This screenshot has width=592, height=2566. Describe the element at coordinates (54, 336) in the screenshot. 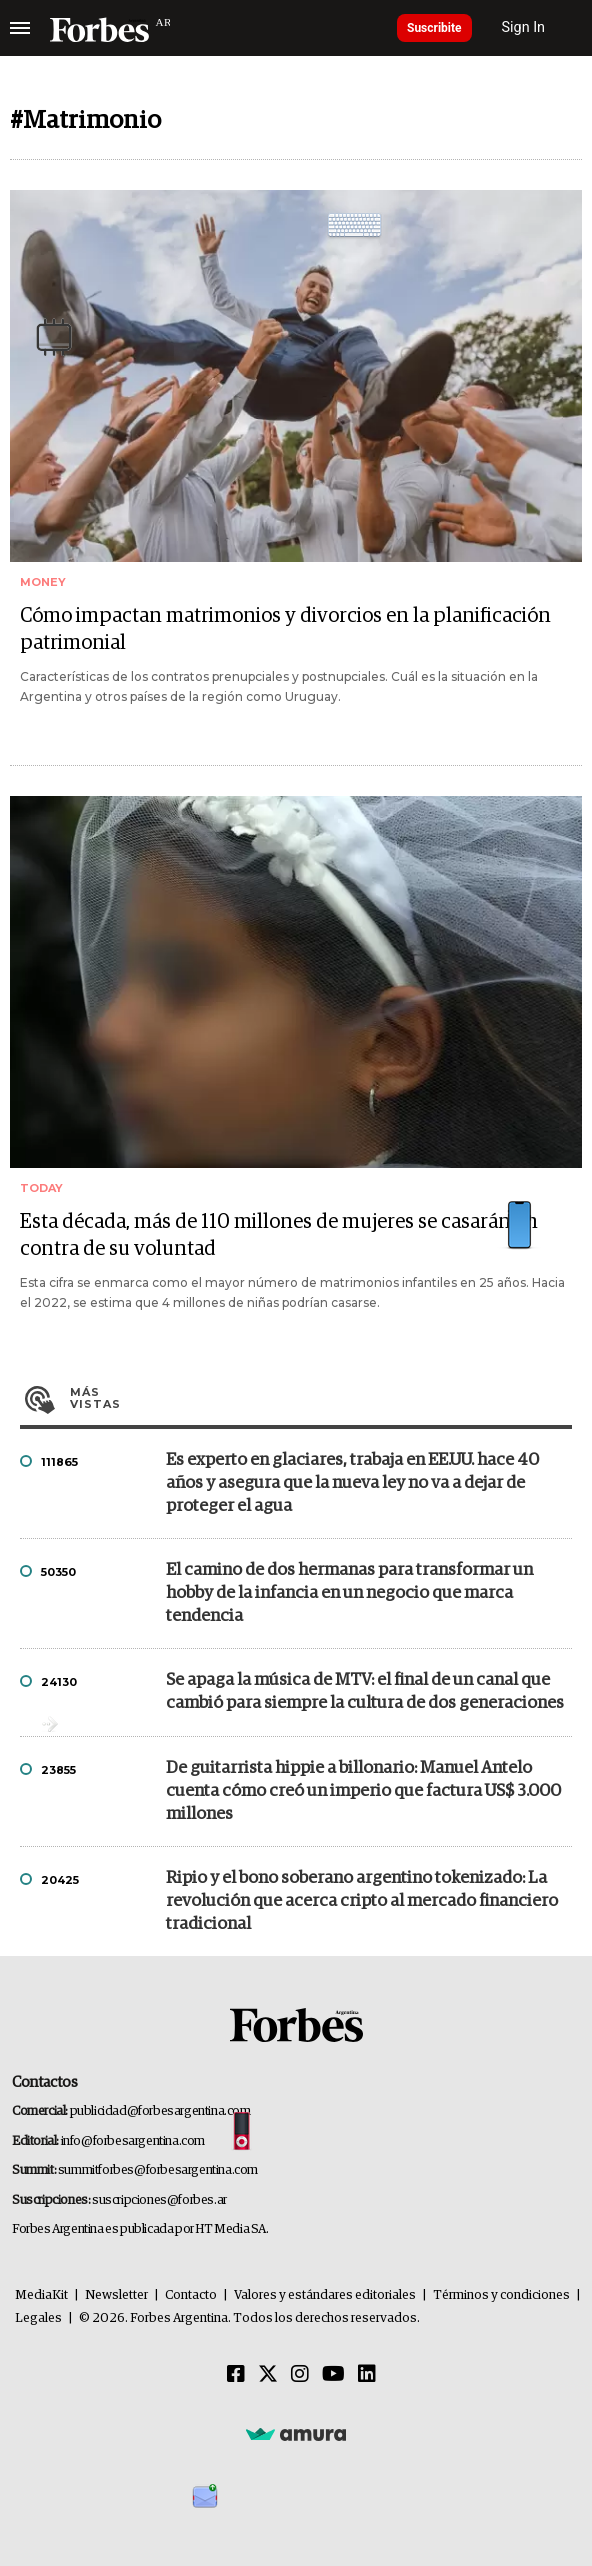

I see `view system hardware information` at that location.